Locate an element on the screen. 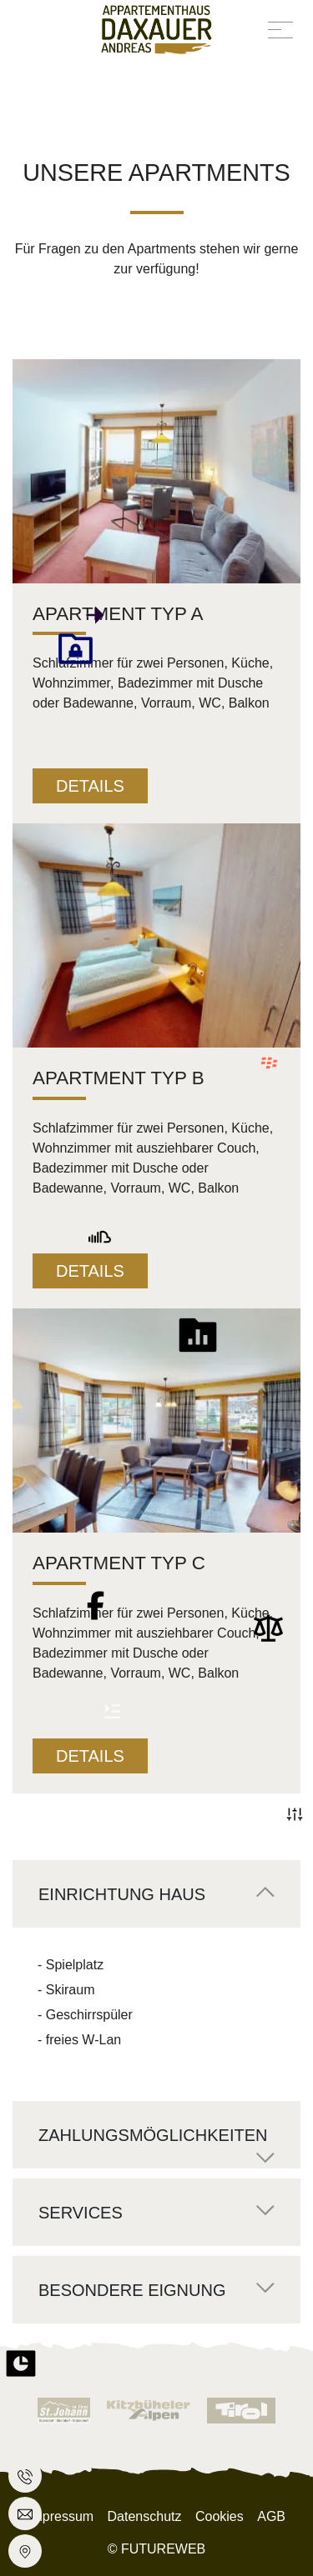 This screenshot has height=2576, width=313. open analytics or reports folder is located at coordinates (198, 1335).